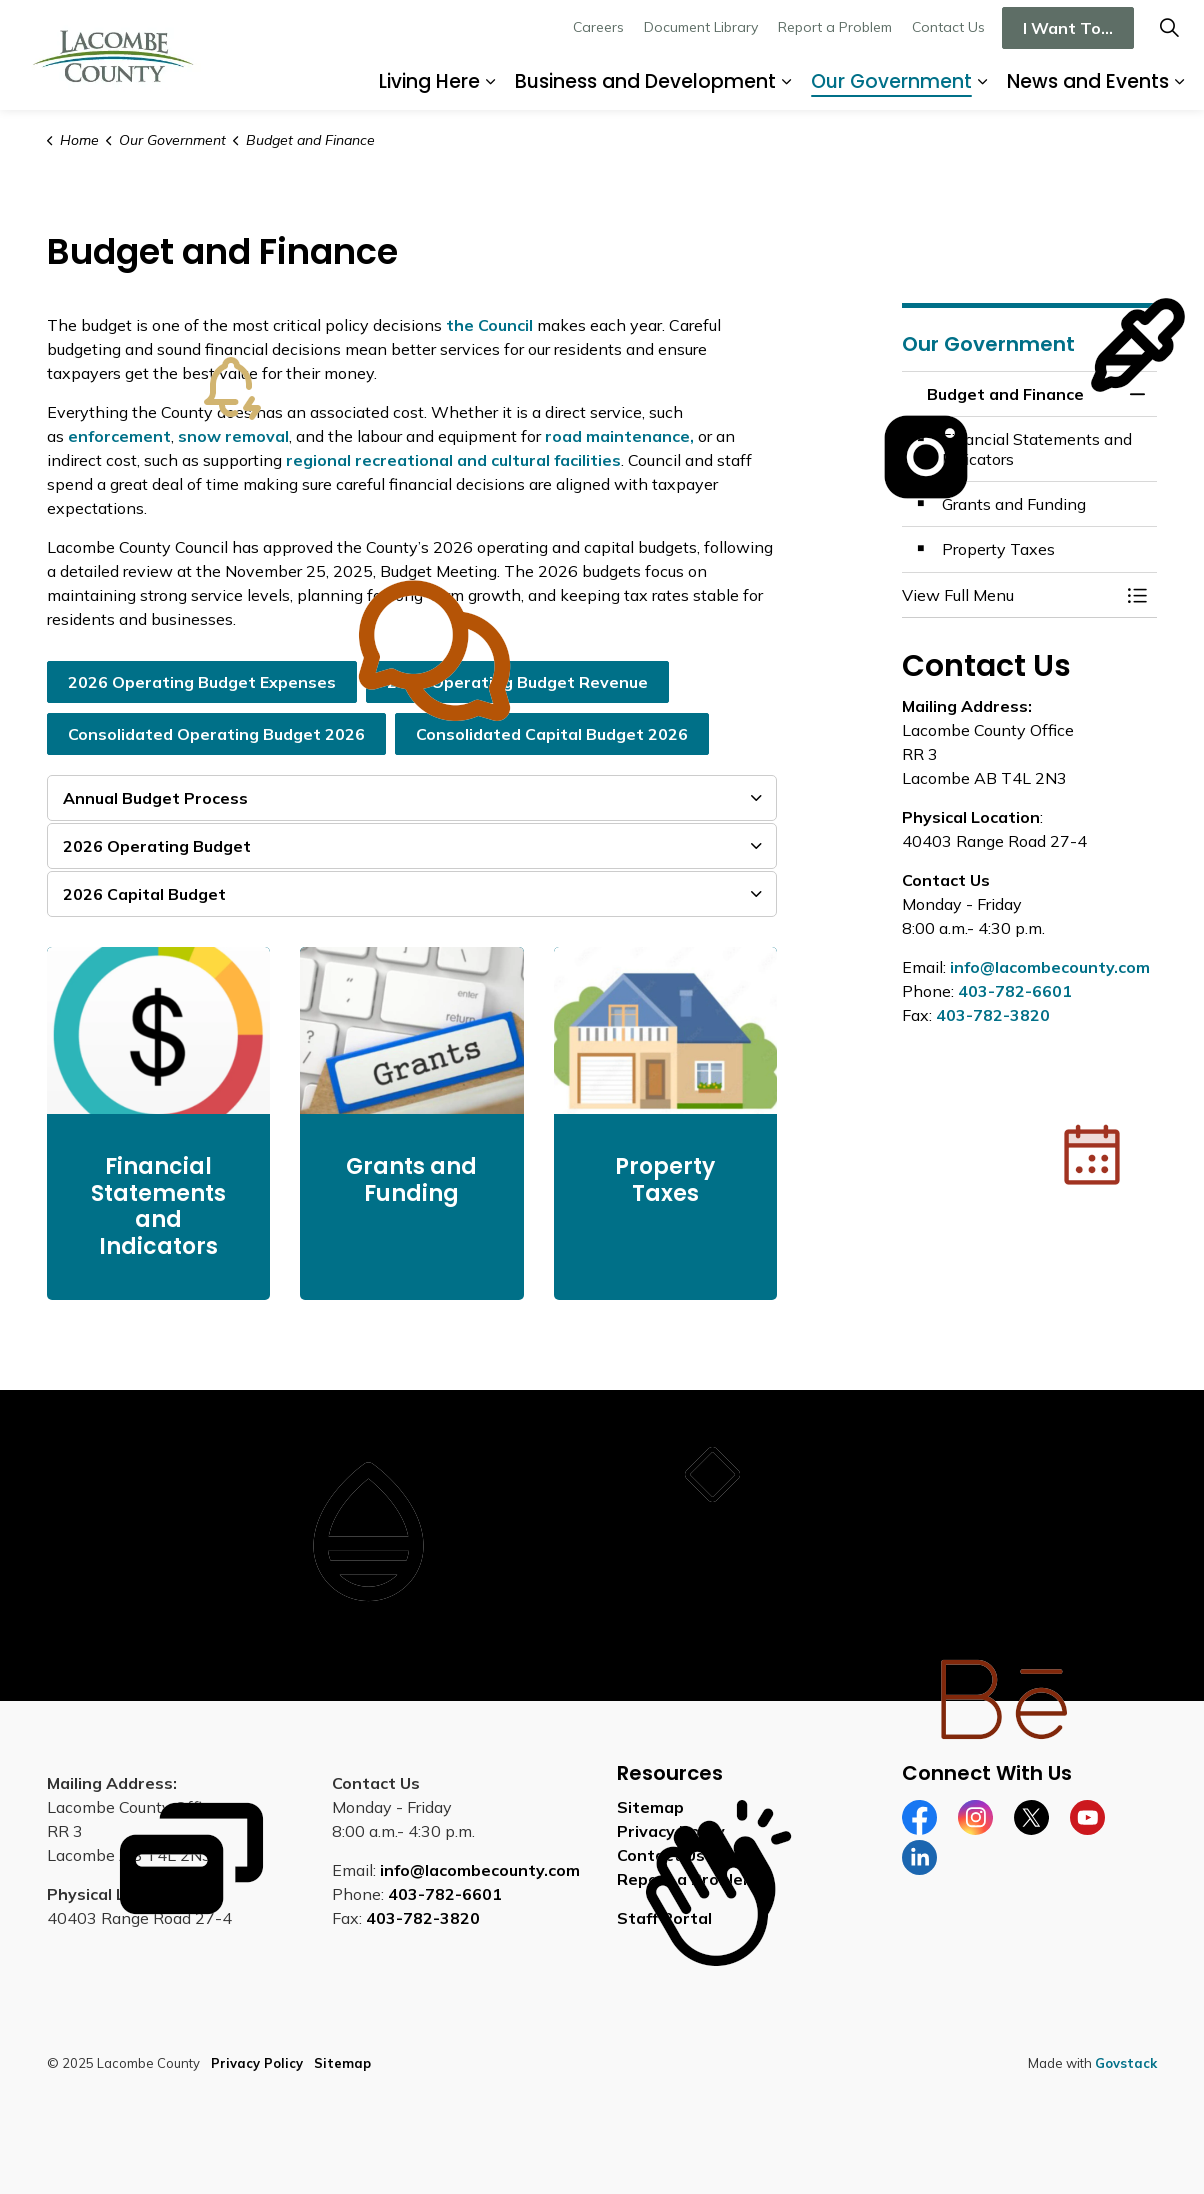 This screenshot has width=1204, height=2194. Describe the element at coordinates (1138, 345) in the screenshot. I see `pick a color from the canvas` at that location.